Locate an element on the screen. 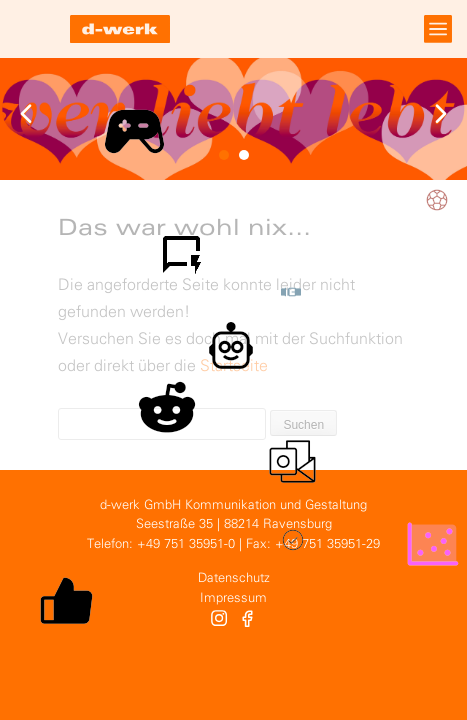 The height and width of the screenshot is (720, 467). send a quick reply to a message is located at coordinates (181, 254).